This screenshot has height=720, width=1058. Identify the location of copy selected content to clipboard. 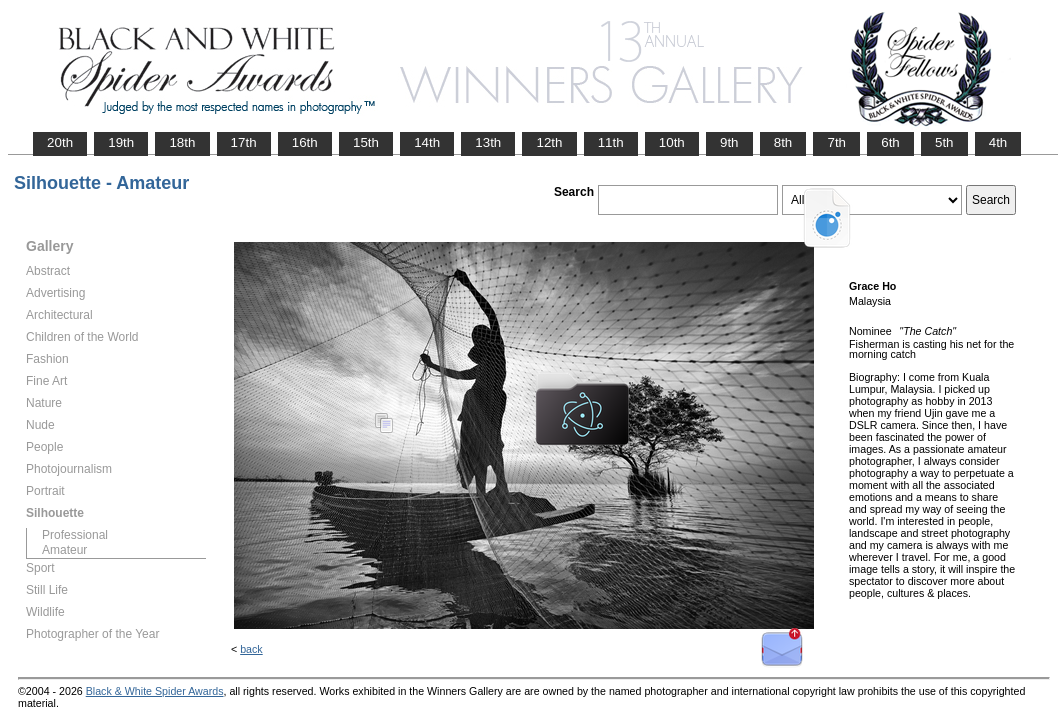
(384, 423).